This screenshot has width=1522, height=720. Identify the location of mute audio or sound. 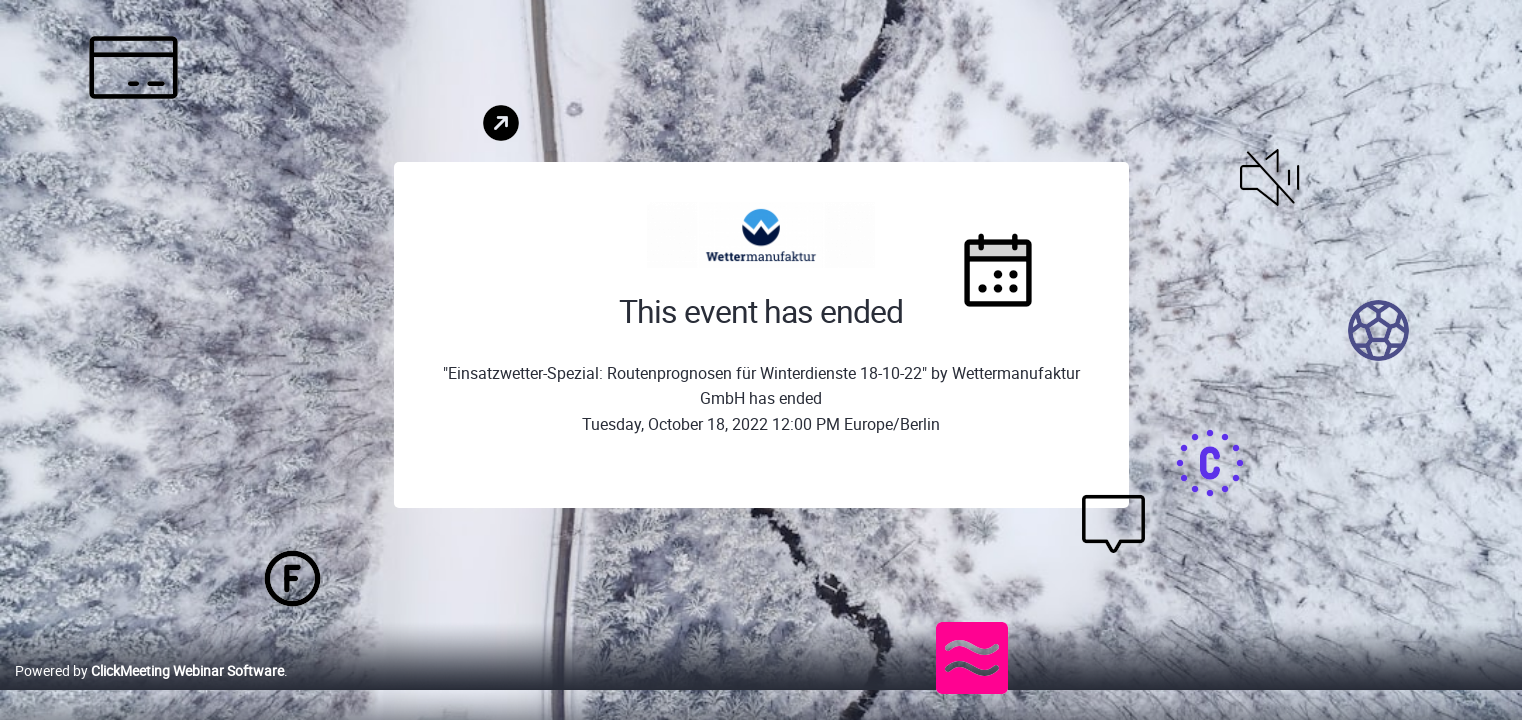
(1268, 177).